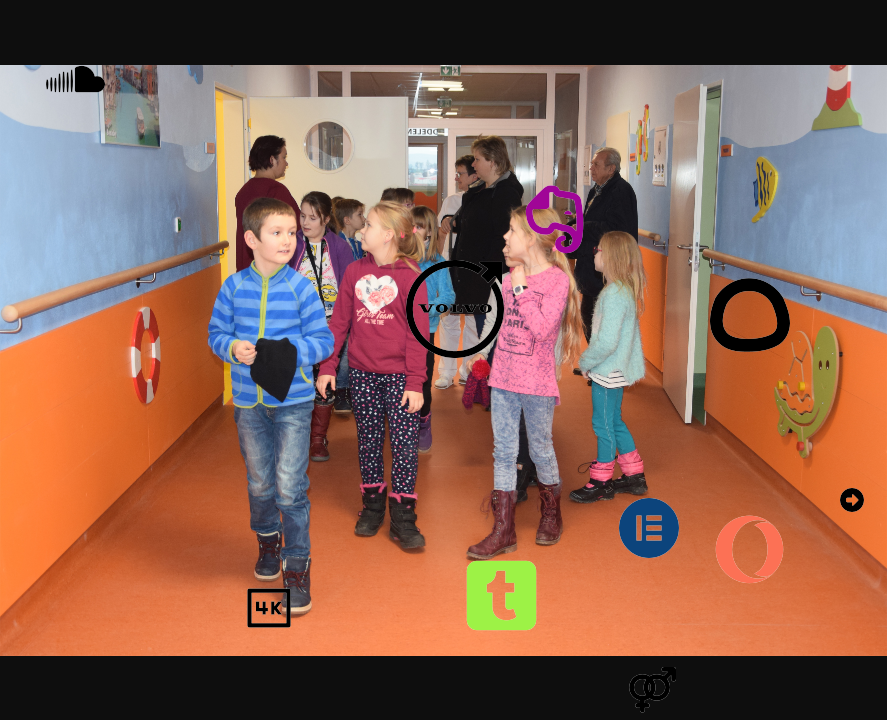 This screenshot has width=887, height=720. What do you see at coordinates (749, 550) in the screenshot?
I see `open Opera browser` at bounding box center [749, 550].